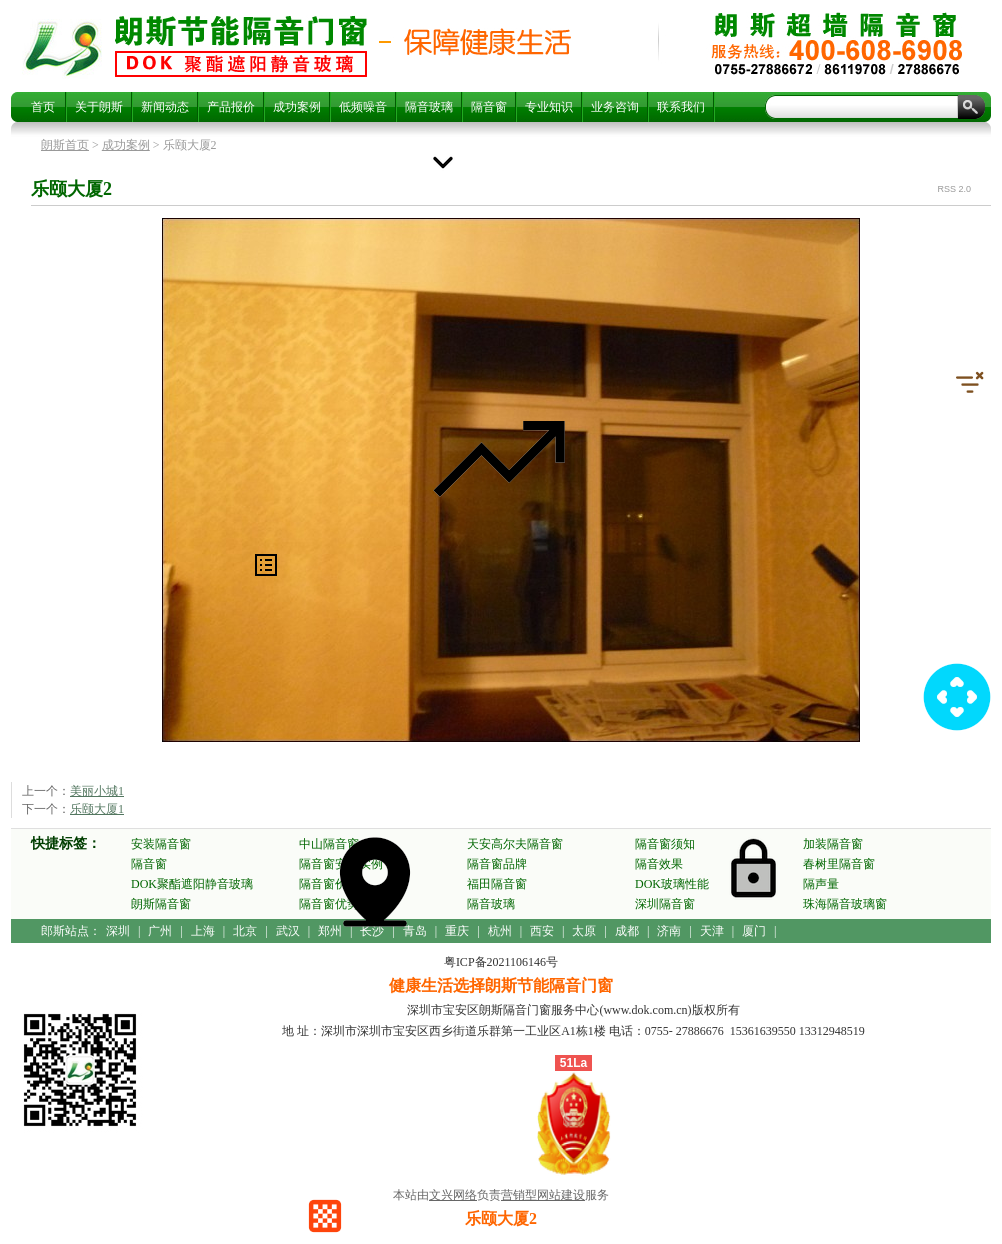 This screenshot has width=1002, height=1244. What do you see at coordinates (500, 458) in the screenshot?
I see `view trending or popular content` at bounding box center [500, 458].